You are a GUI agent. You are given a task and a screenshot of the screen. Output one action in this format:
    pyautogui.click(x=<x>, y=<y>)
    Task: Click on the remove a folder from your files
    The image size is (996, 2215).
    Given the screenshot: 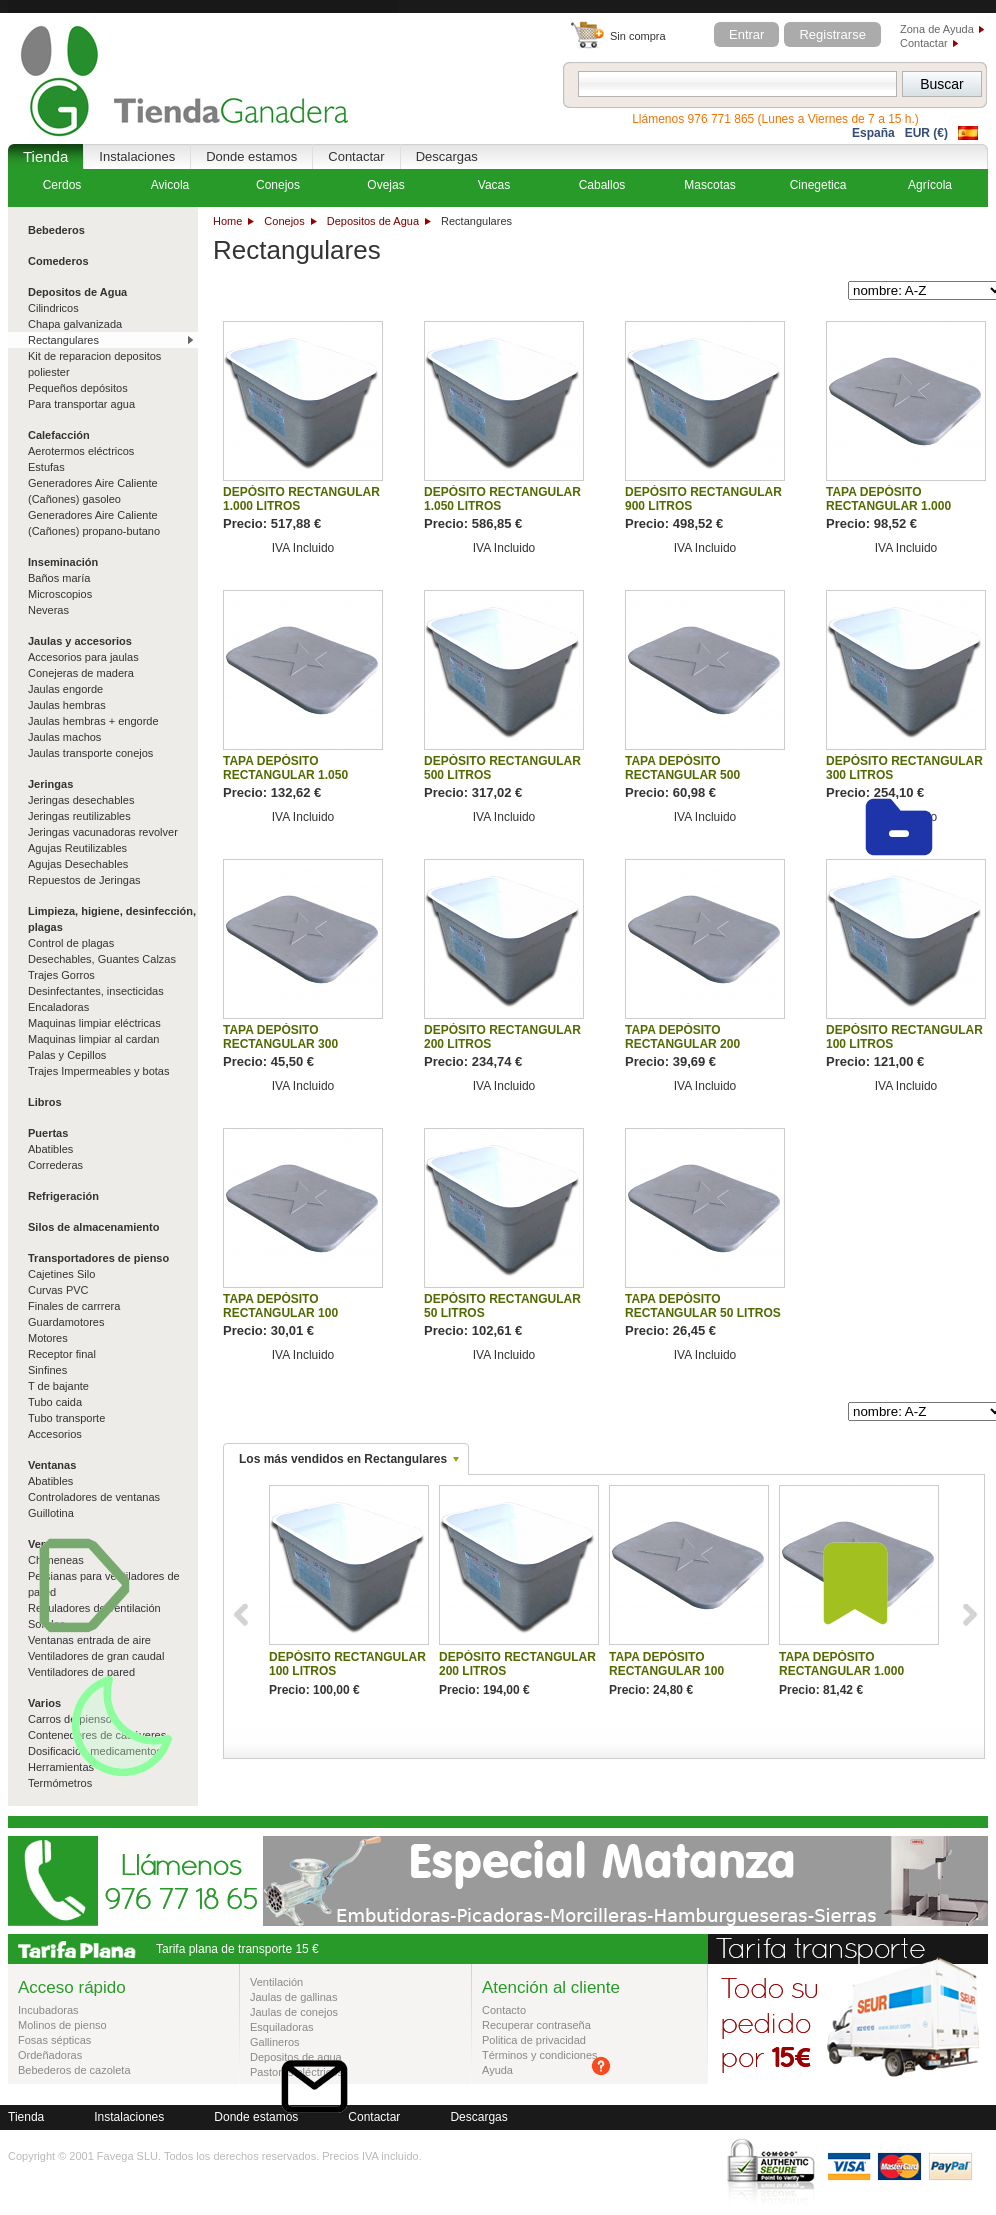 What is the action you would take?
    pyautogui.click(x=899, y=827)
    